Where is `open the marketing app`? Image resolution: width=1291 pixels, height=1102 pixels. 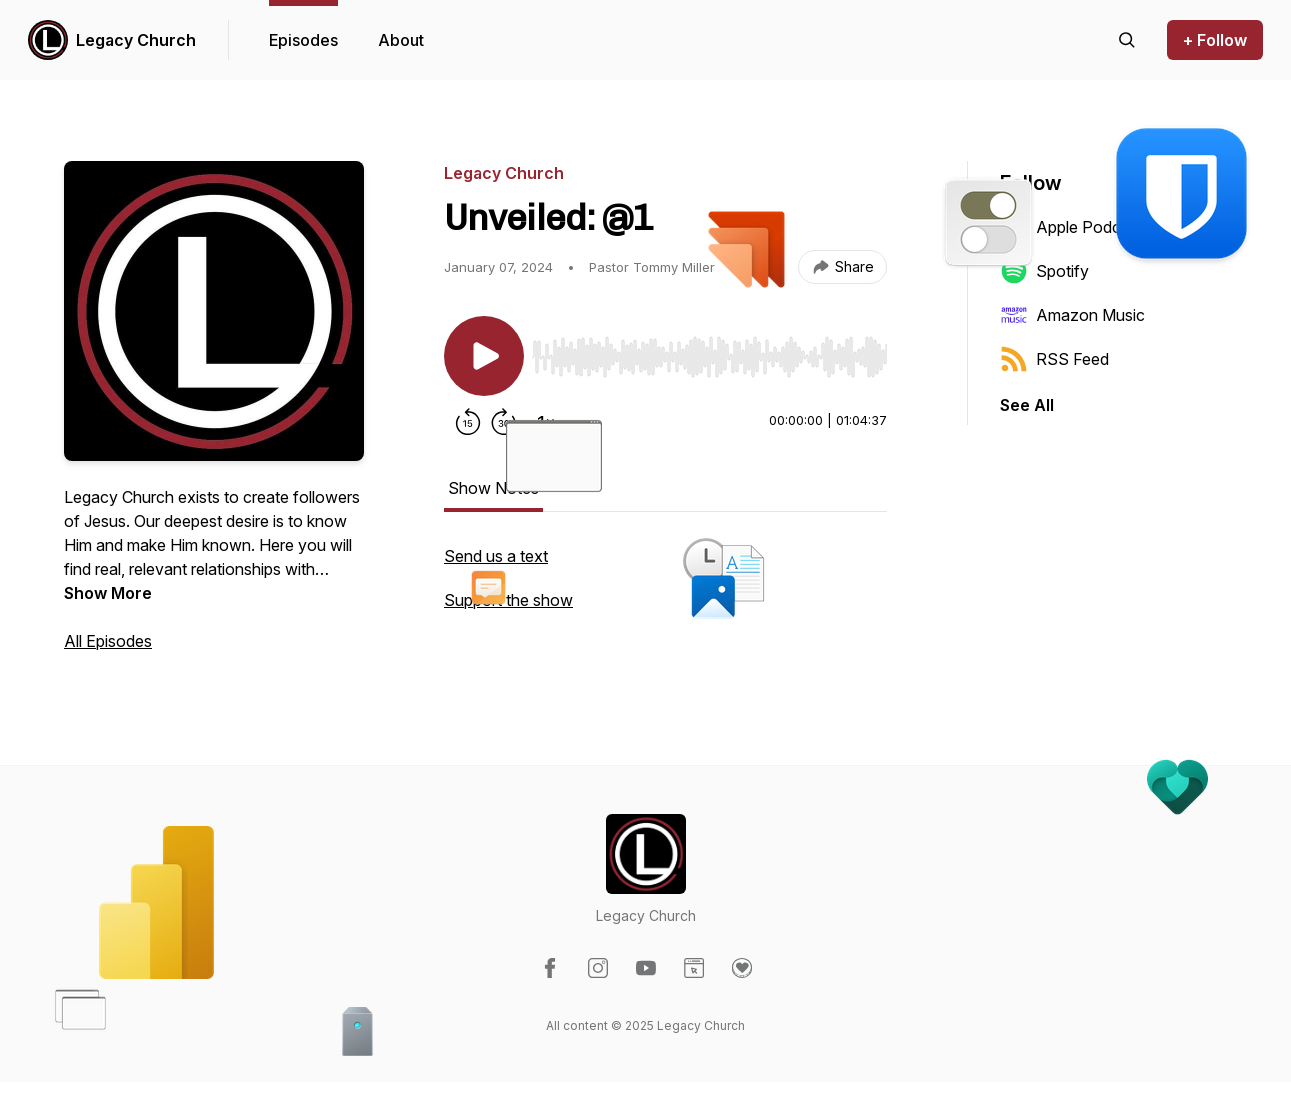 open the marketing app is located at coordinates (746, 249).